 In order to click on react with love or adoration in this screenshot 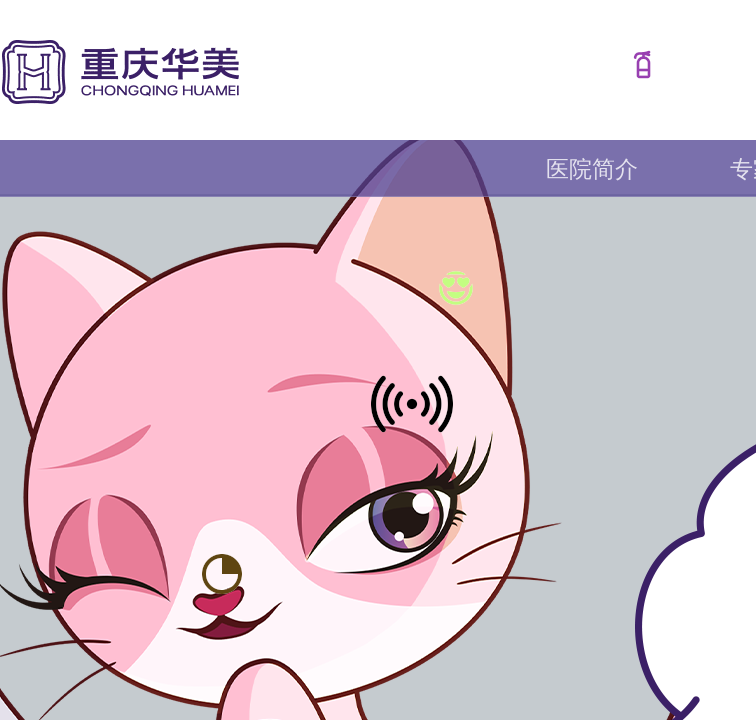, I will do `click(456, 288)`.